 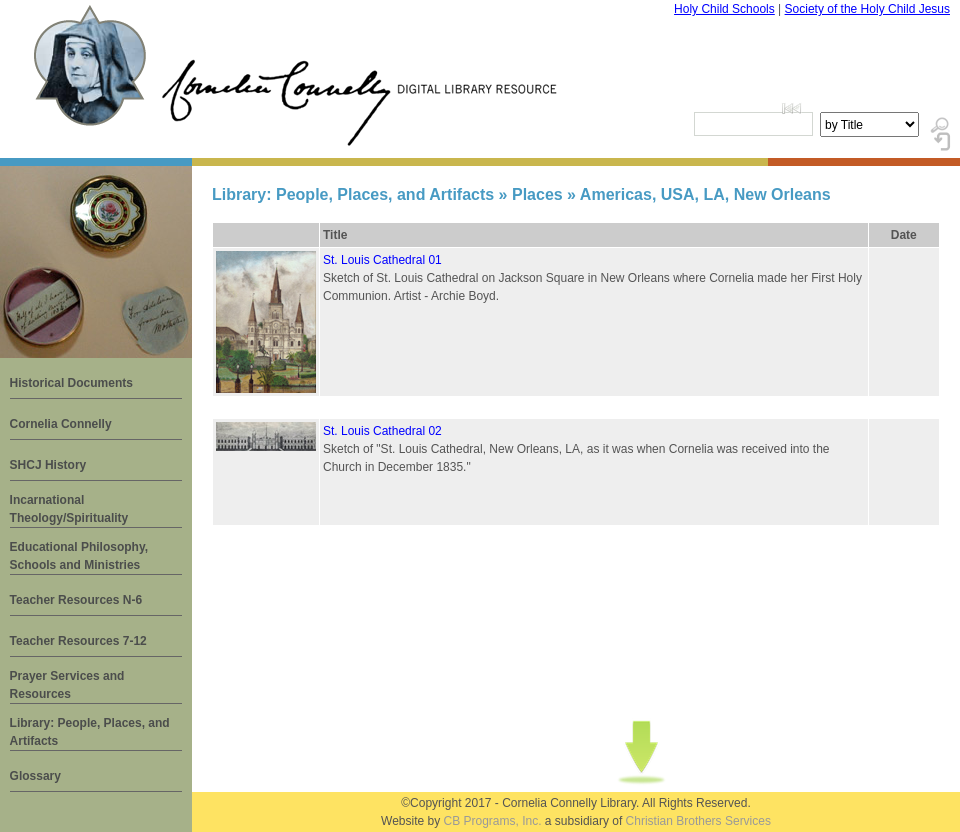 I want to click on wrap text or content to the next line, so click(x=943, y=141).